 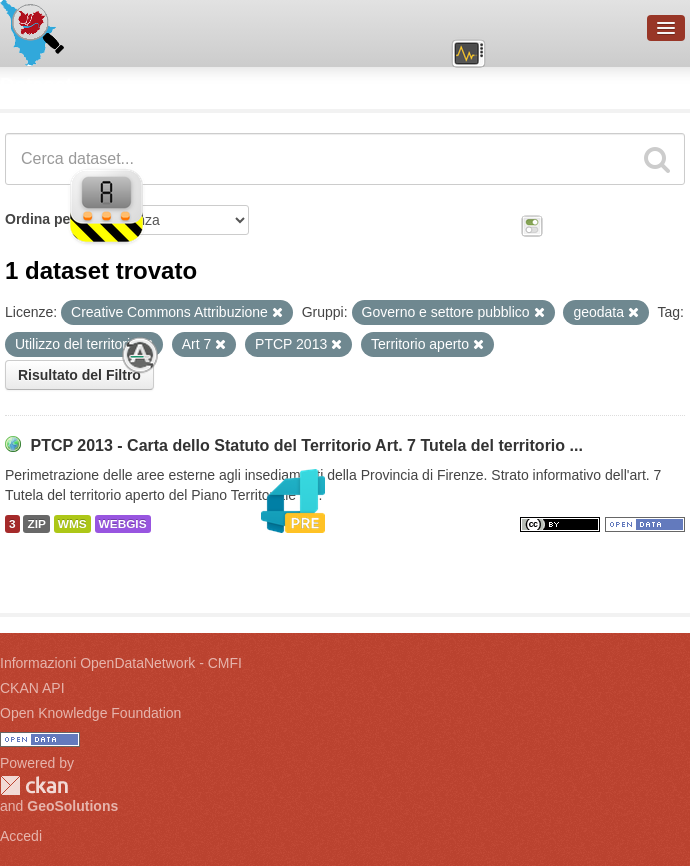 I want to click on open visual blend preview application, so click(x=293, y=501).